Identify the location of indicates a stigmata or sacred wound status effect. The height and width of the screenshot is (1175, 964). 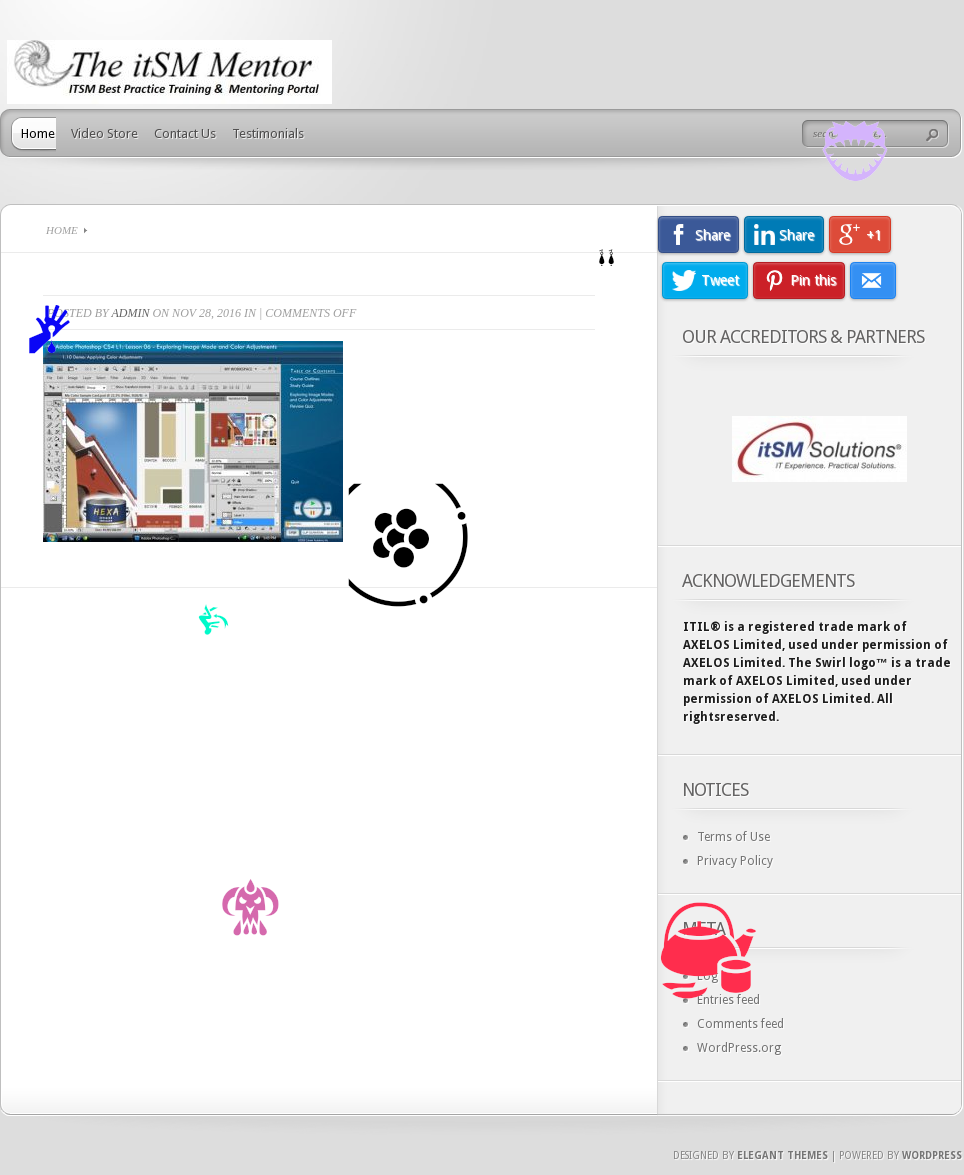
(54, 329).